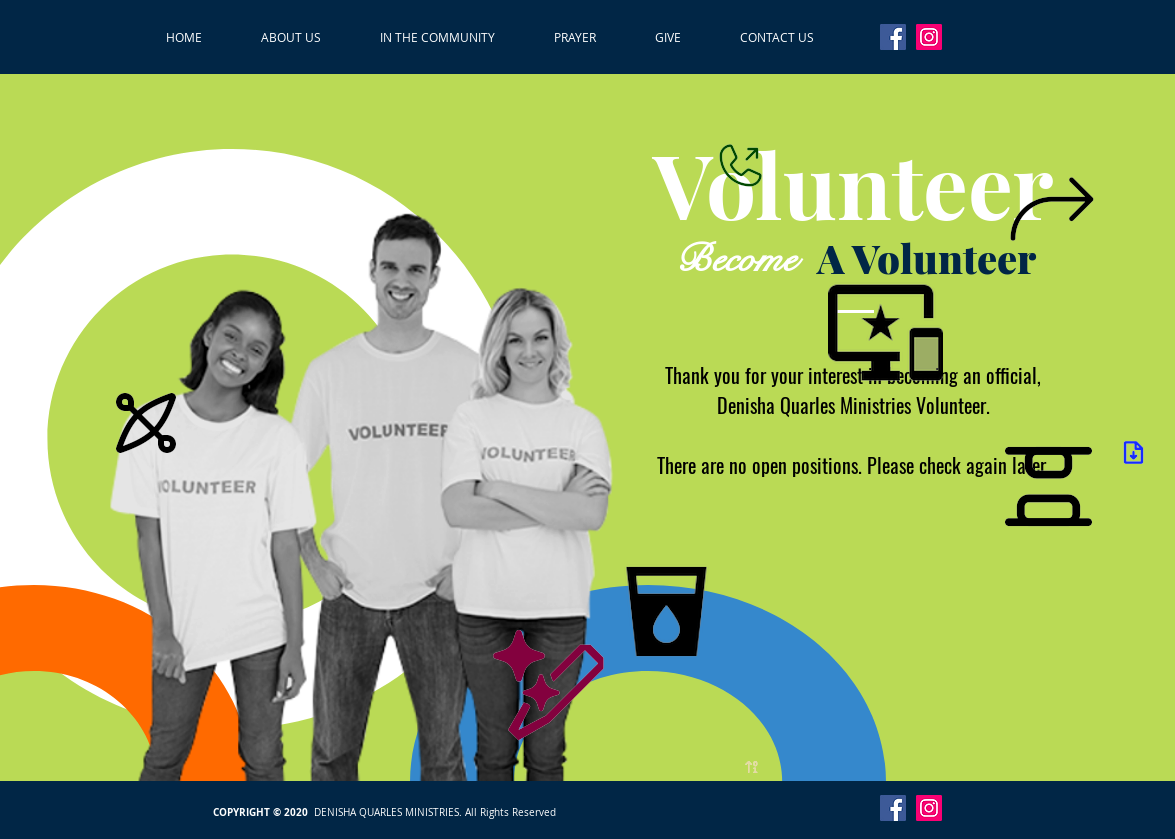 This screenshot has height=839, width=1175. I want to click on sort in ascending numerical order, so click(752, 767).